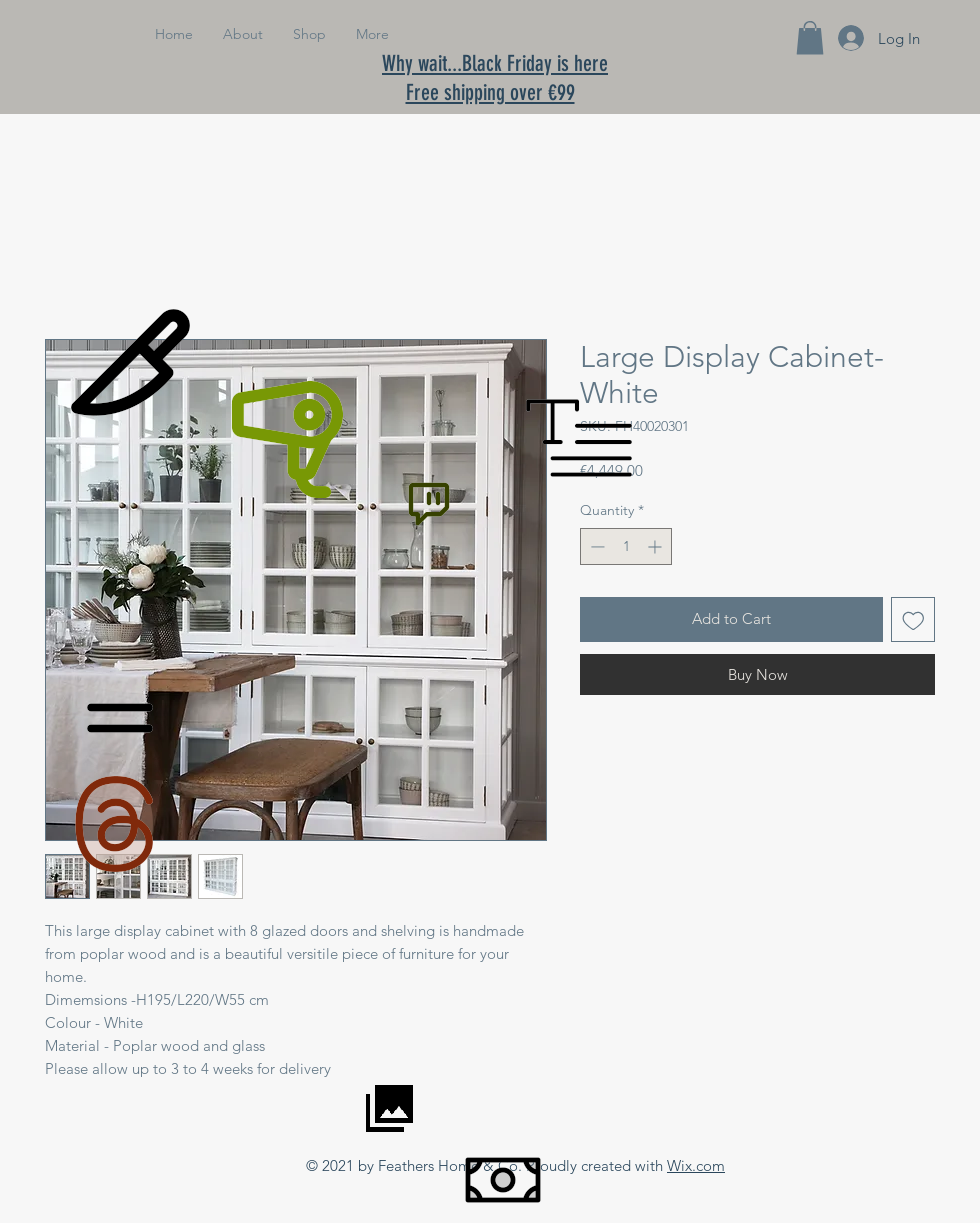 This screenshot has height=1223, width=980. What do you see at coordinates (116, 824) in the screenshot?
I see `open the Threads app` at bounding box center [116, 824].